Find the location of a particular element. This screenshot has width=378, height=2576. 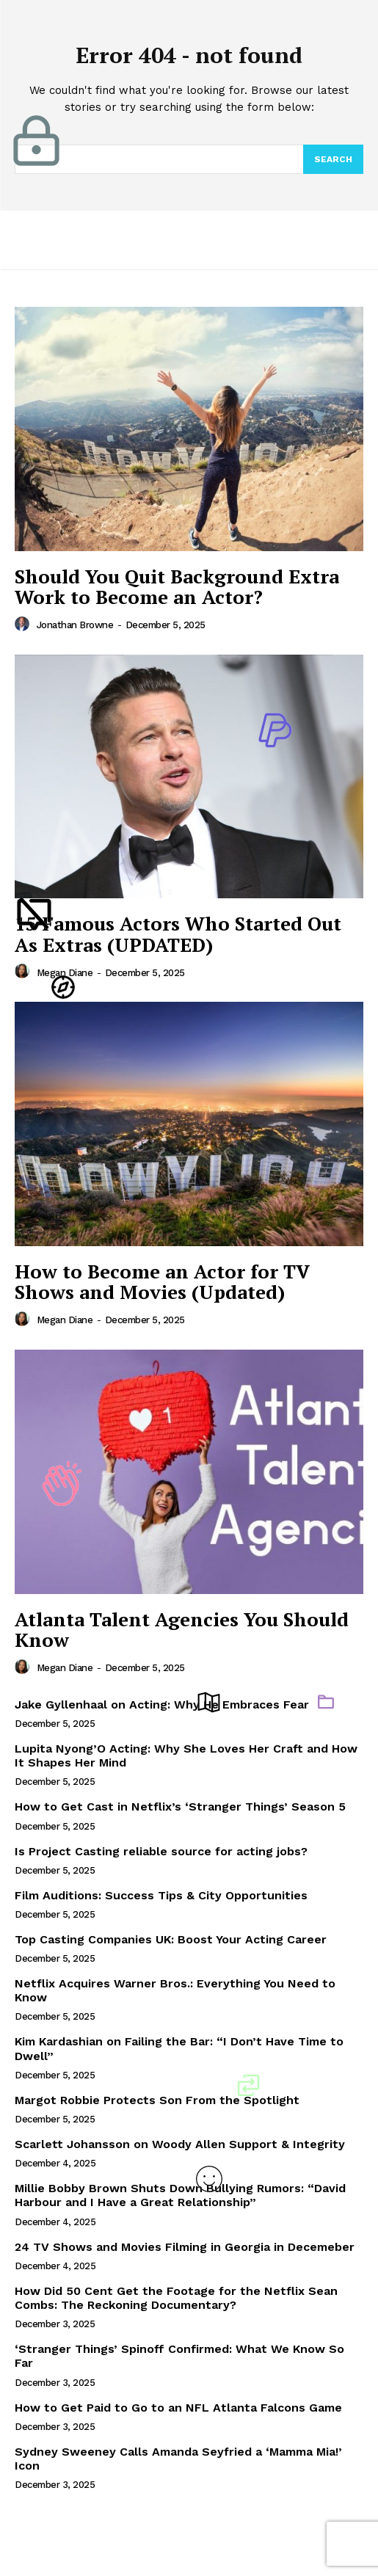

swap or exchange items is located at coordinates (248, 2085).